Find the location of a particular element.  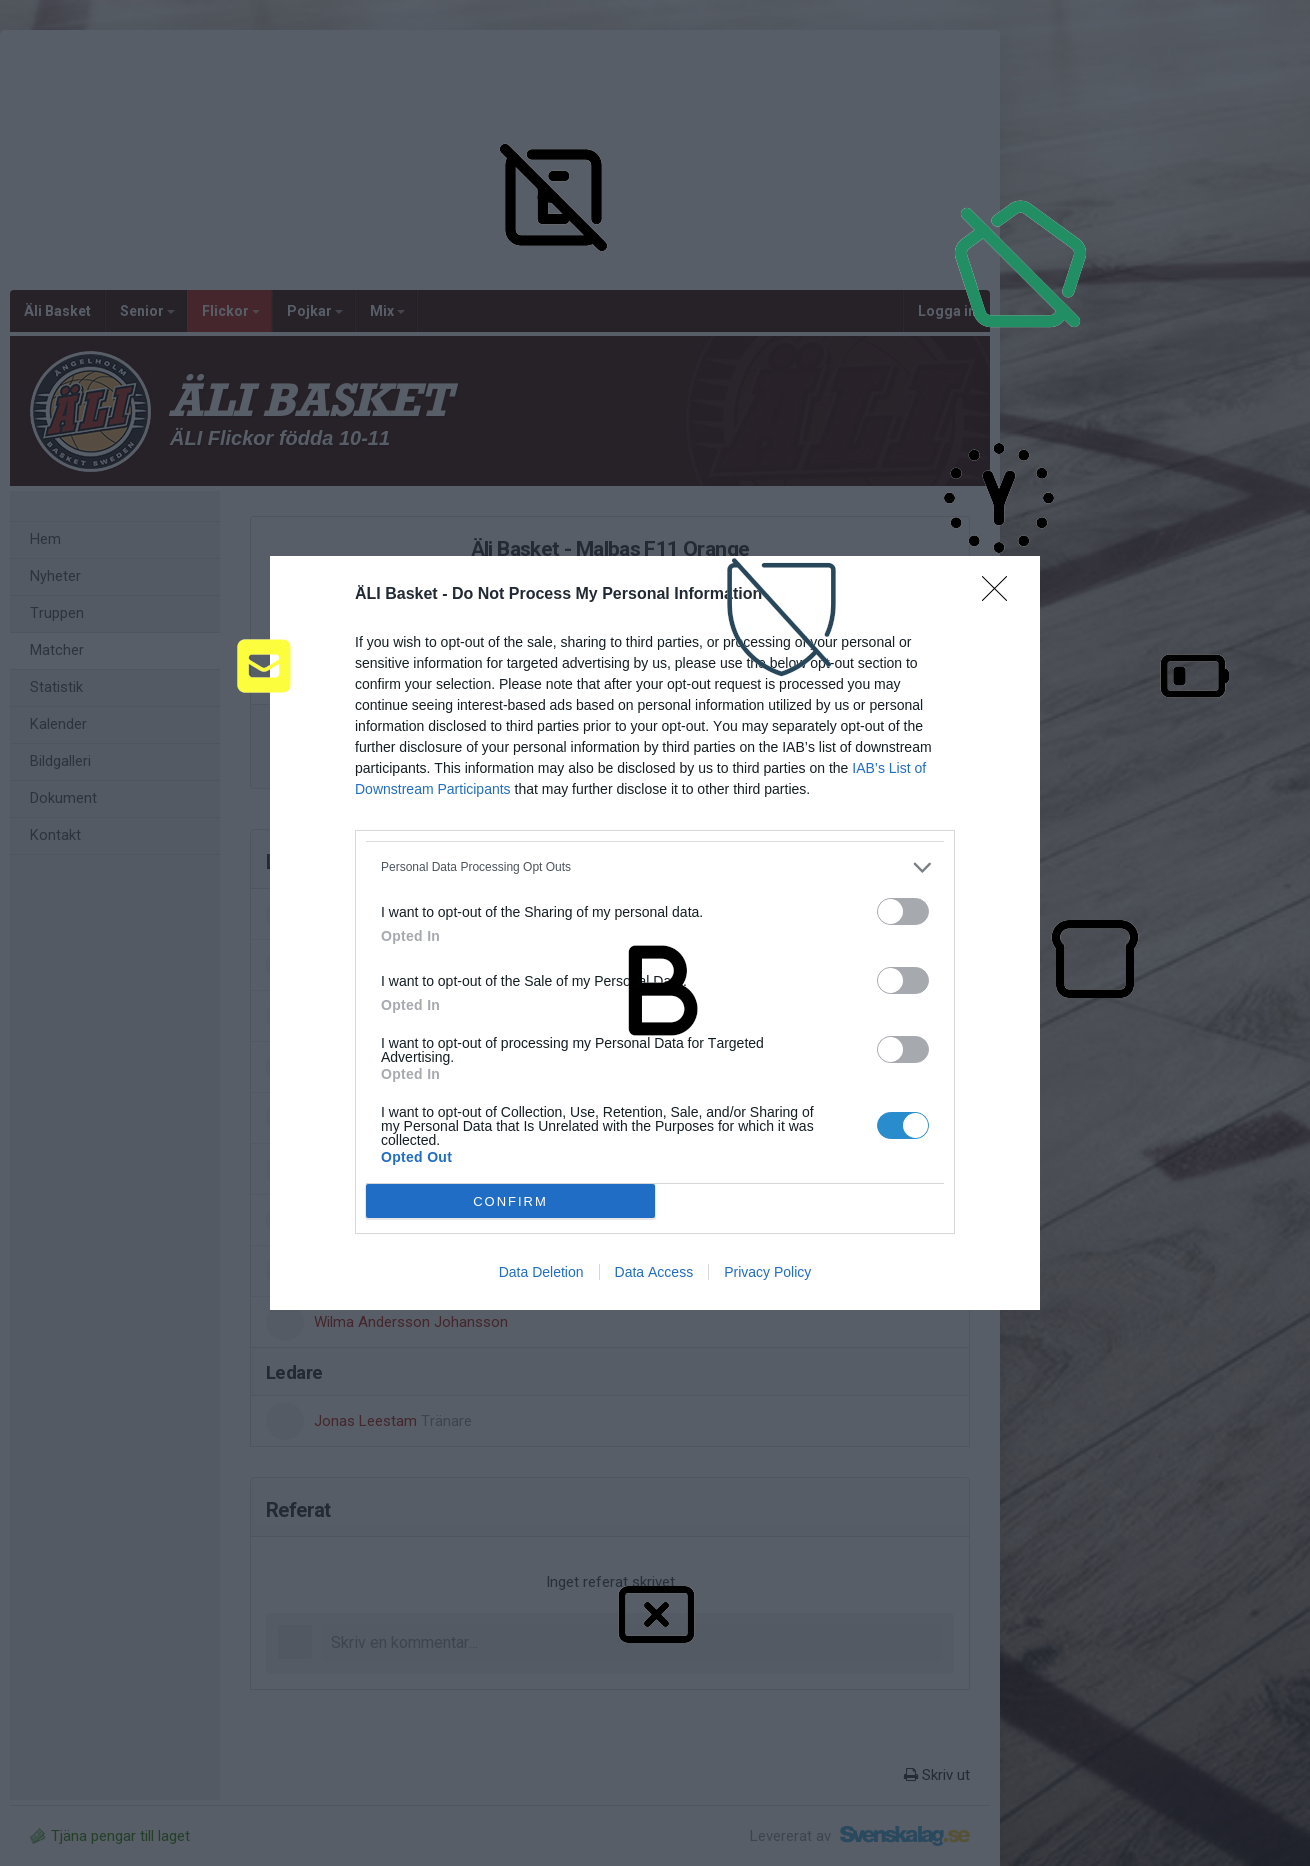

apply bold formatting to selected text is located at coordinates (660, 990).